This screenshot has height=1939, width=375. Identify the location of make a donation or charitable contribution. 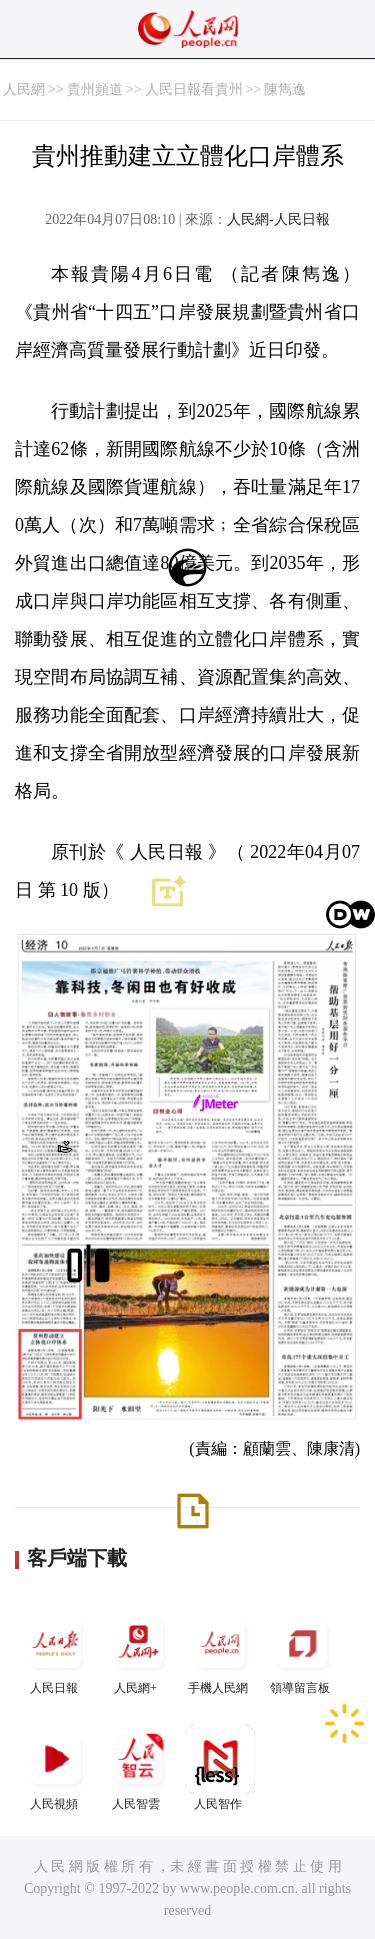
(65, 1147).